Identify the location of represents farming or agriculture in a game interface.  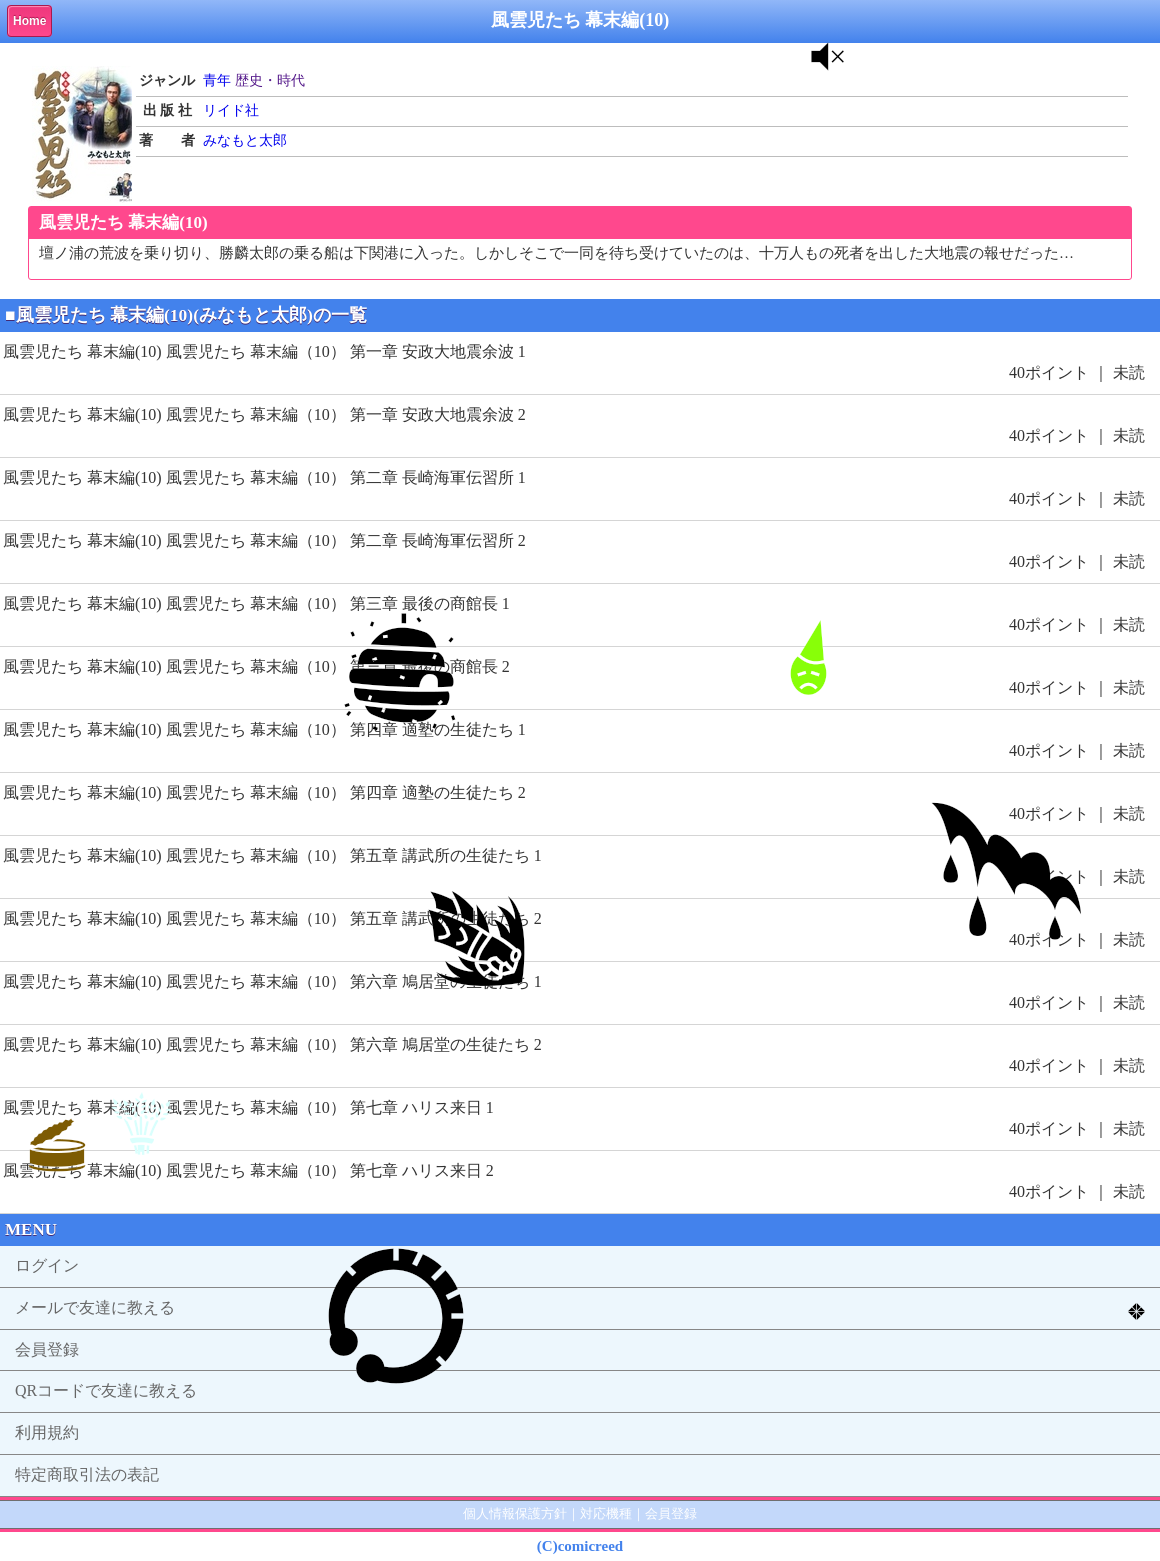
(141, 1123).